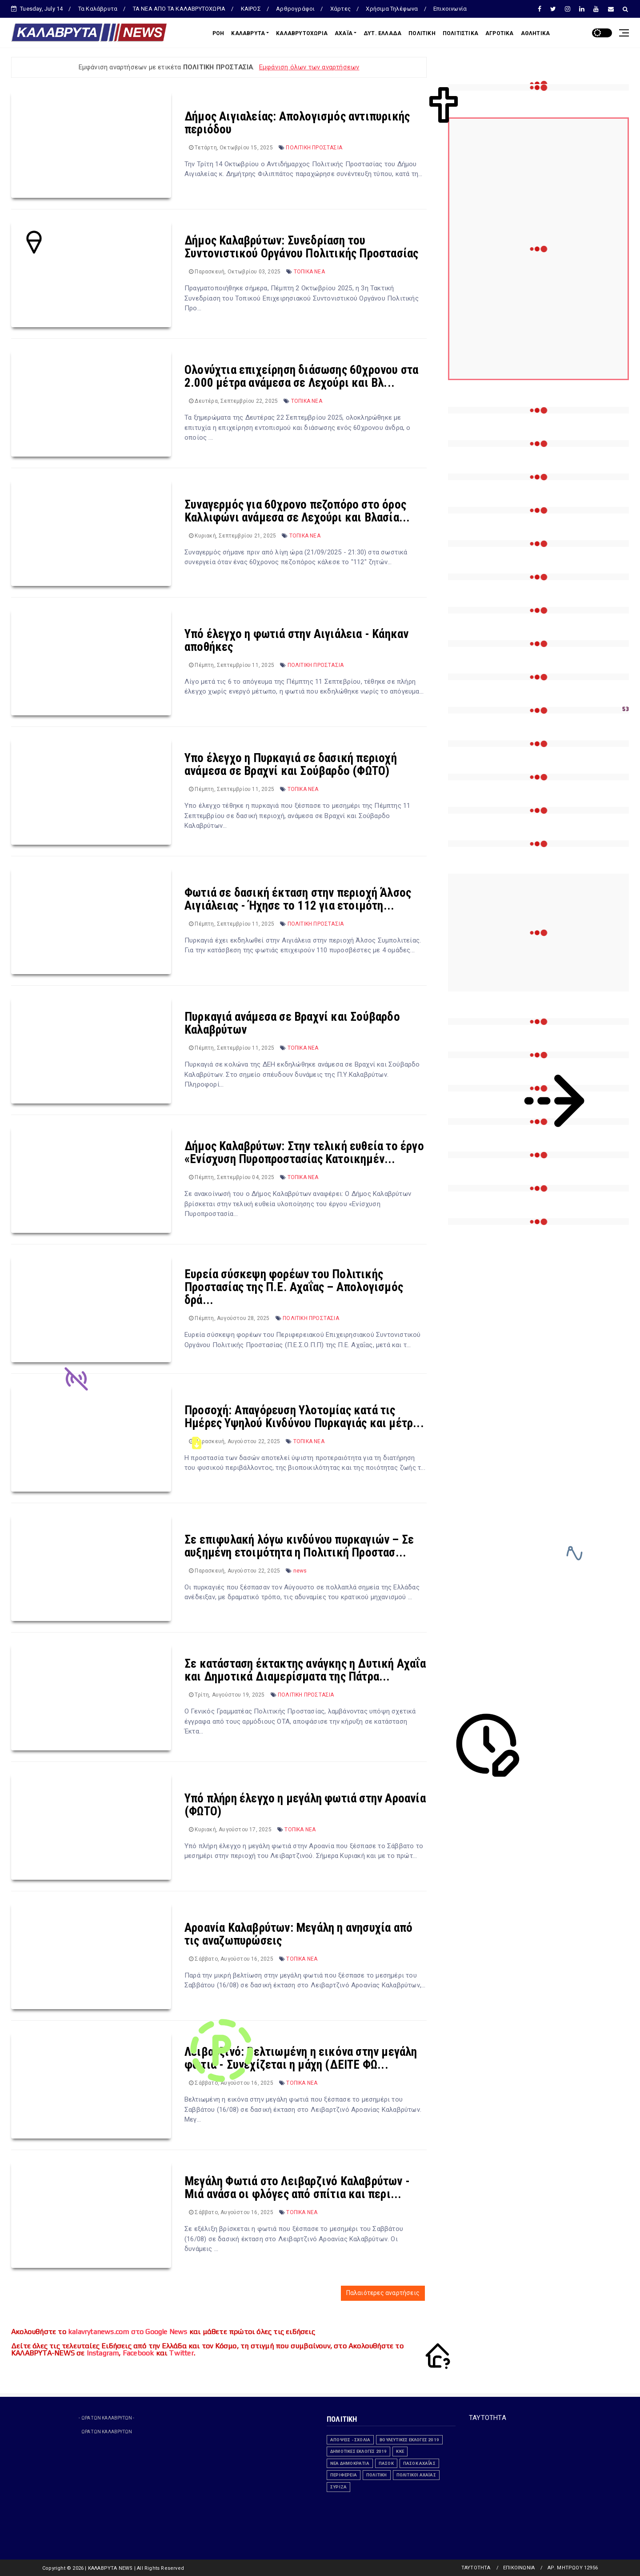  I want to click on wireless access point disabled or unavailable, so click(76, 1379).